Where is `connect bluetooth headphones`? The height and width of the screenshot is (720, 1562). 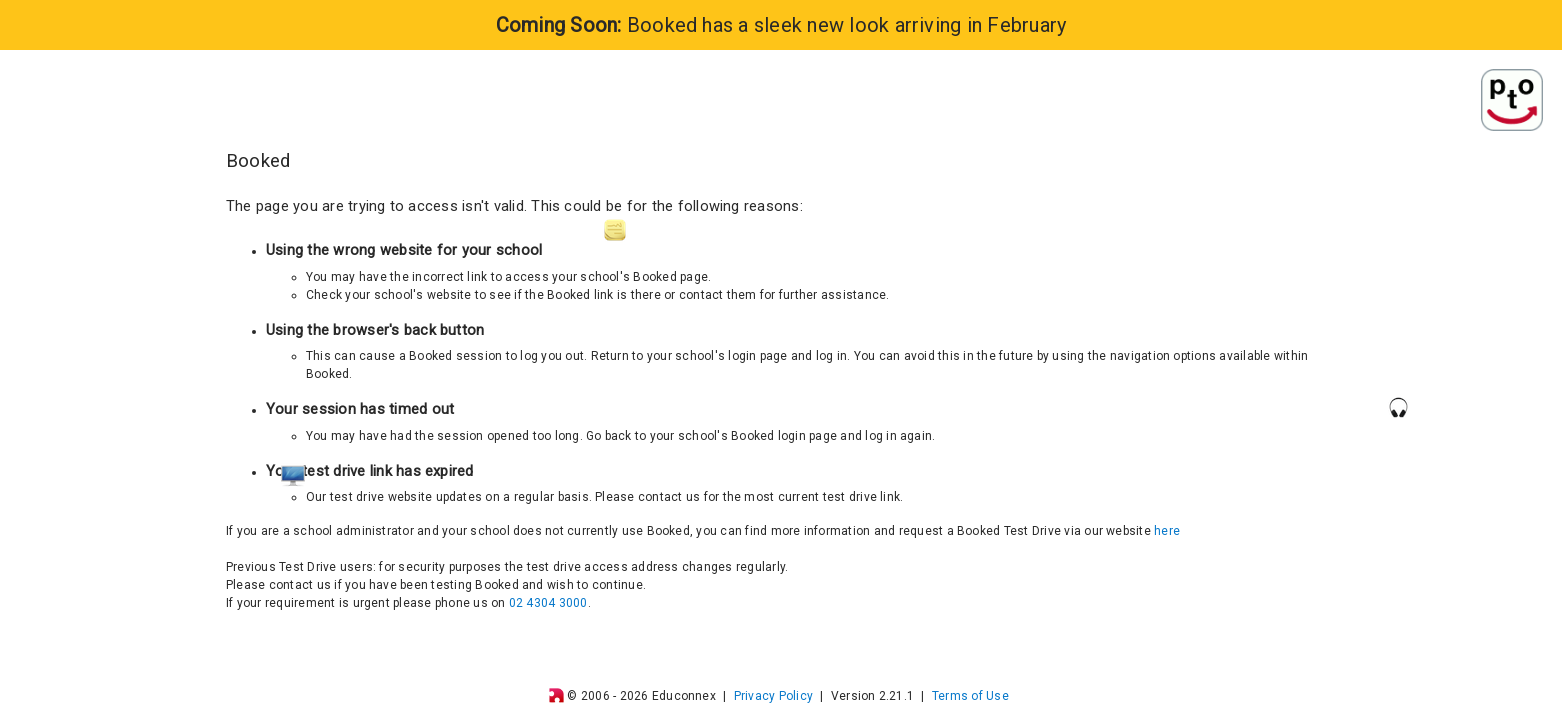
connect bluetooth headphones is located at coordinates (1398, 407).